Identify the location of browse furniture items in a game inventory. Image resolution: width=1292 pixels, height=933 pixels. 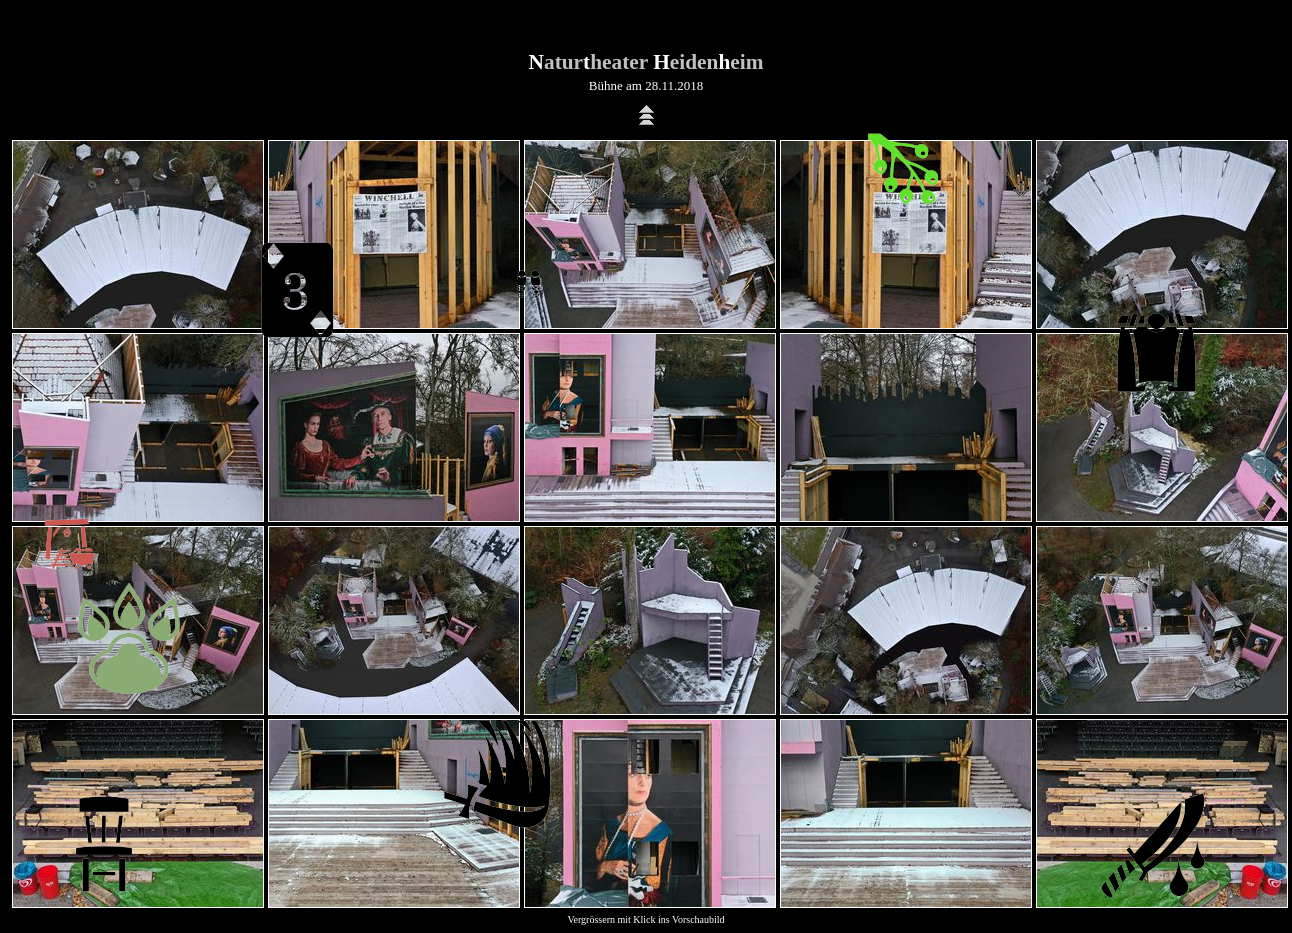
(104, 844).